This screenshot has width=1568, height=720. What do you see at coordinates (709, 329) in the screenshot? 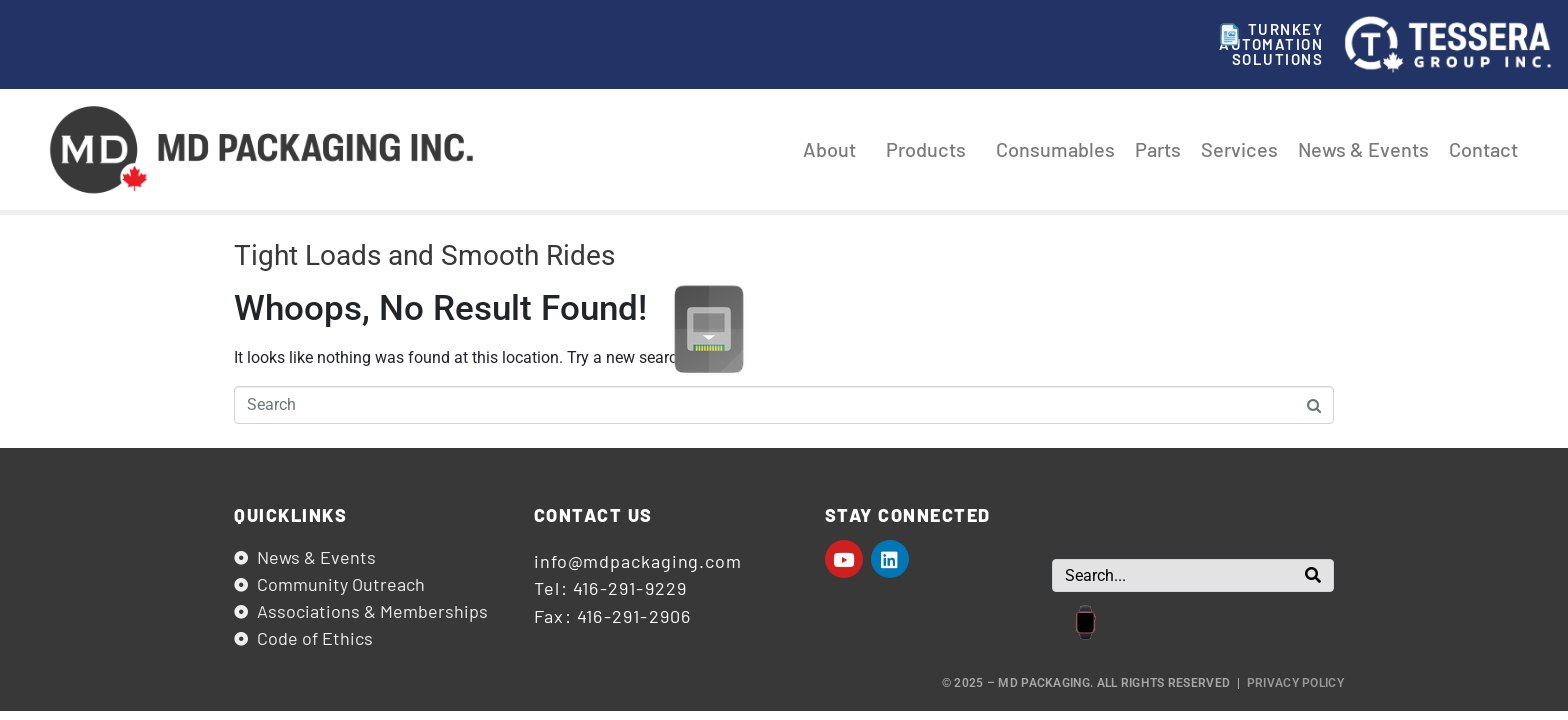
I see `a ROM file or cartridge game data` at bounding box center [709, 329].